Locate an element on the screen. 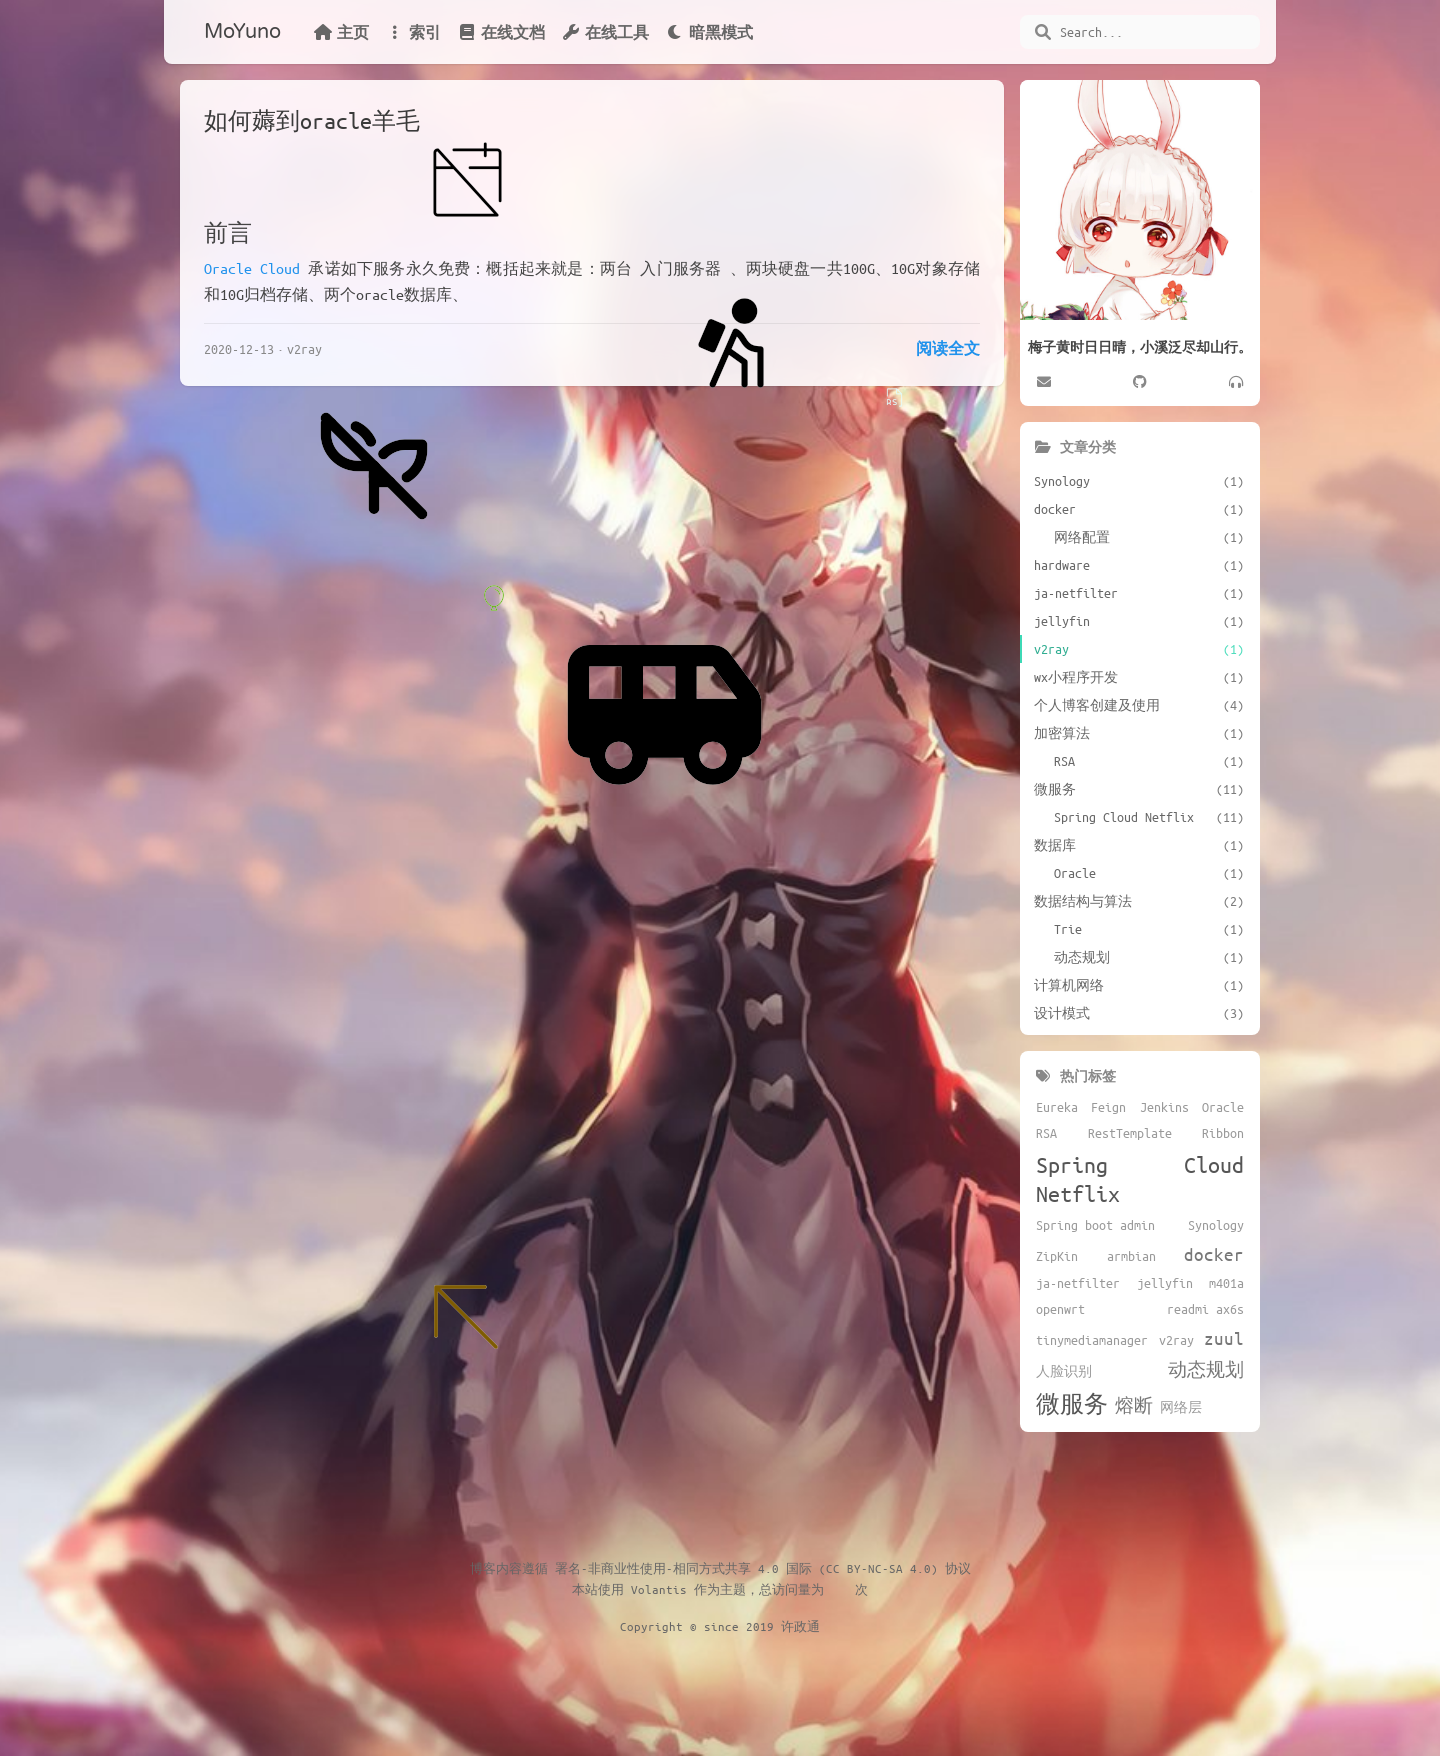  disable calendar or scheduling features is located at coordinates (467, 182).